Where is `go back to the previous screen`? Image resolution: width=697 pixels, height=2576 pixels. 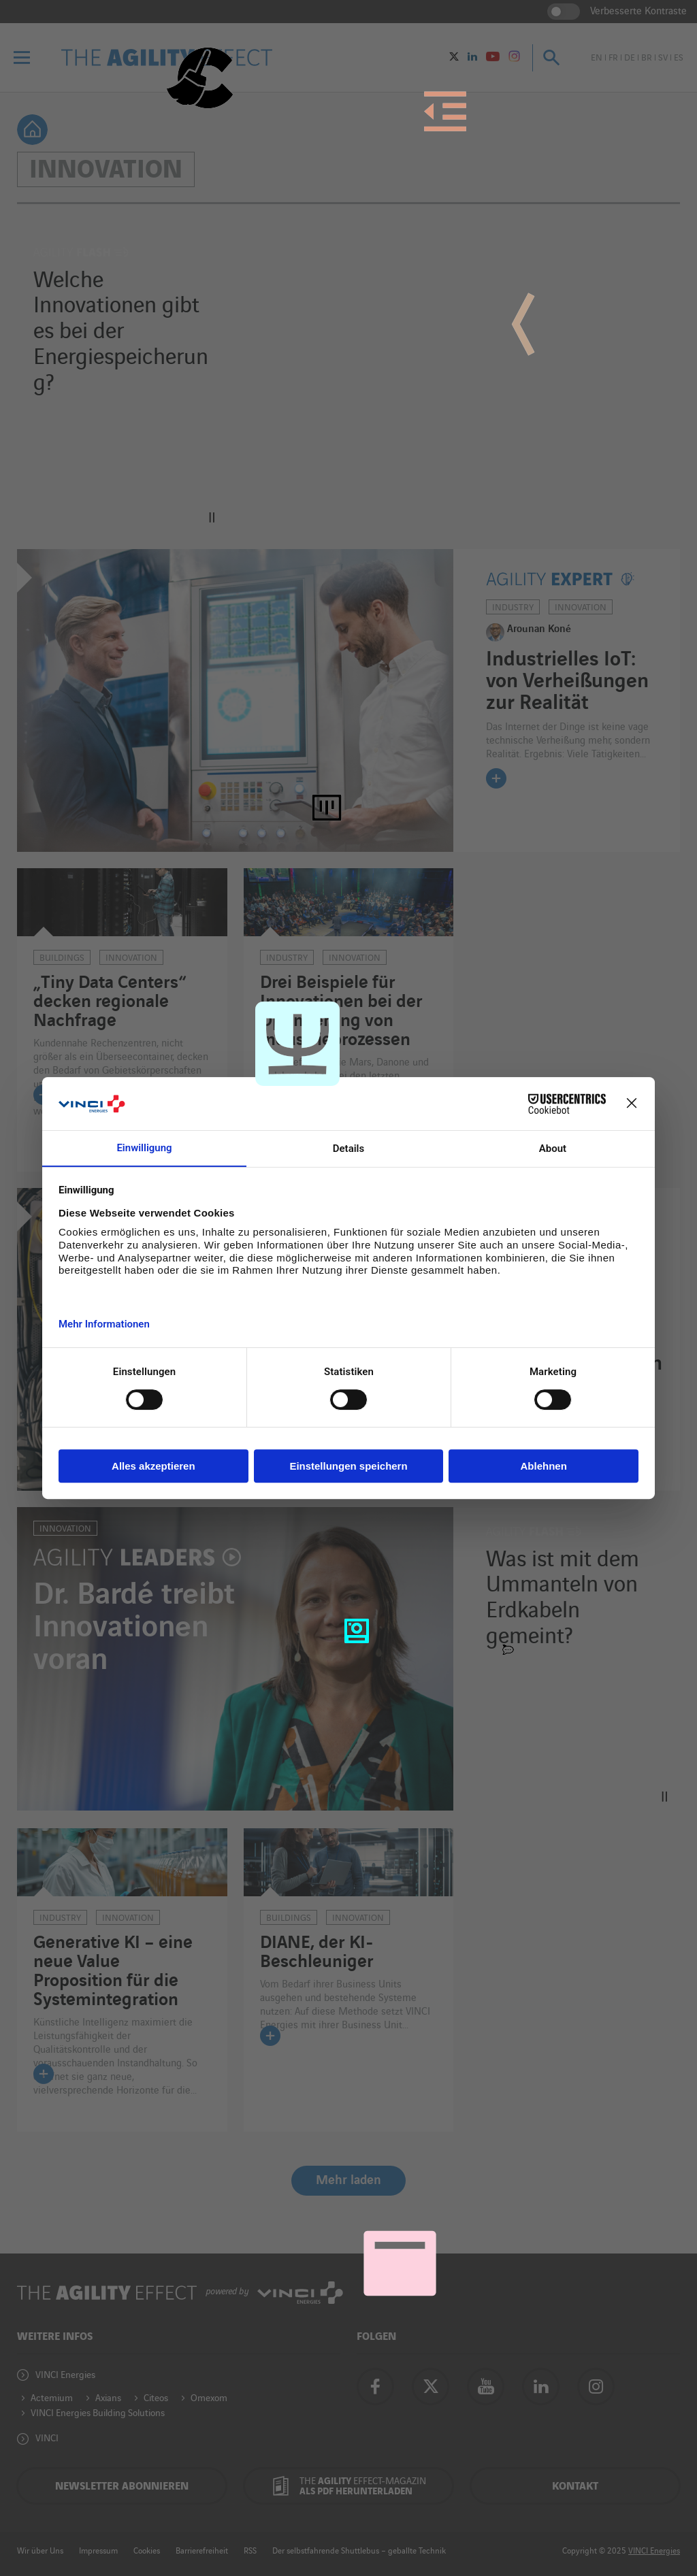 go back to the previous screen is located at coordinates (524, 324).